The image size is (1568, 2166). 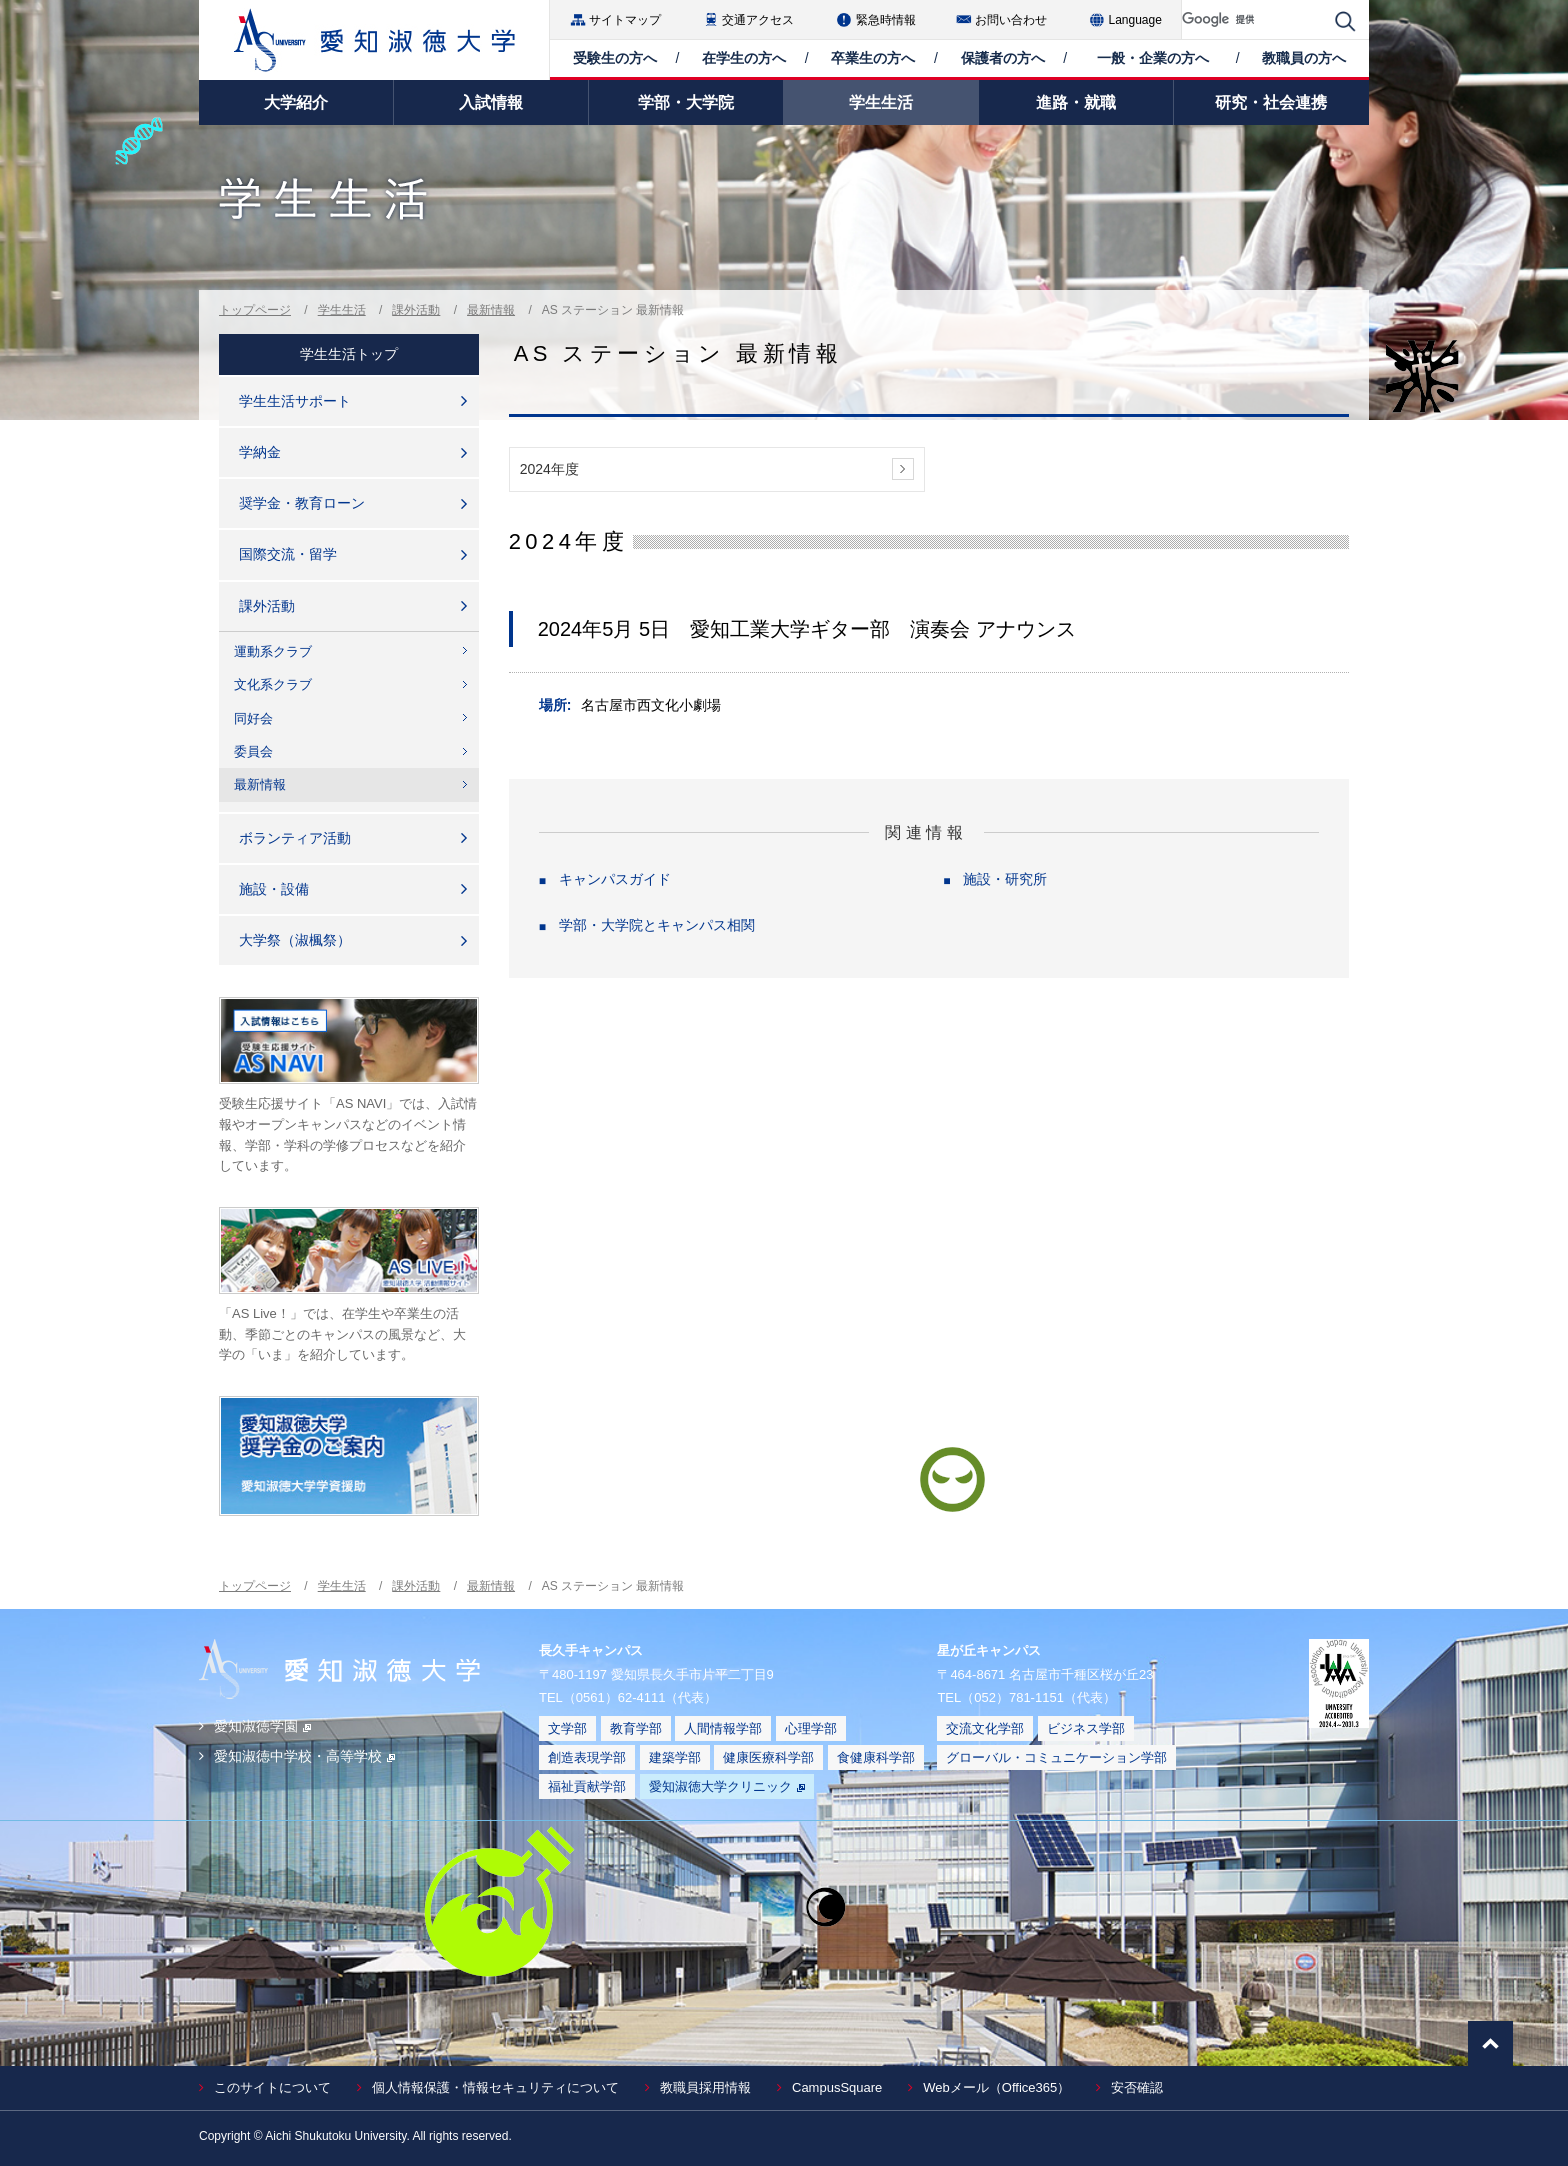 I want to click on toggle dark mode or night theme, so click(x=826, y=1907).